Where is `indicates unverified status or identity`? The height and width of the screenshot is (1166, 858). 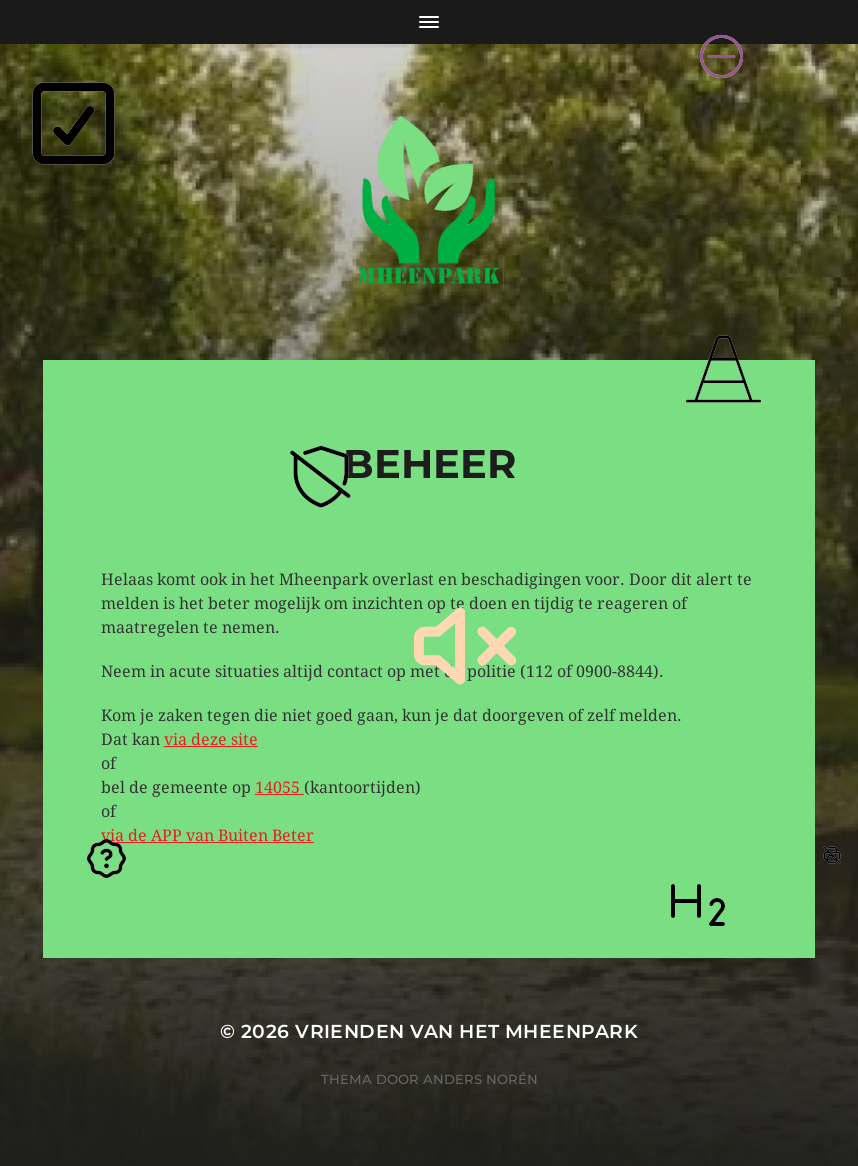 indicates unverified status or identity is located at coordinates (106, 858).